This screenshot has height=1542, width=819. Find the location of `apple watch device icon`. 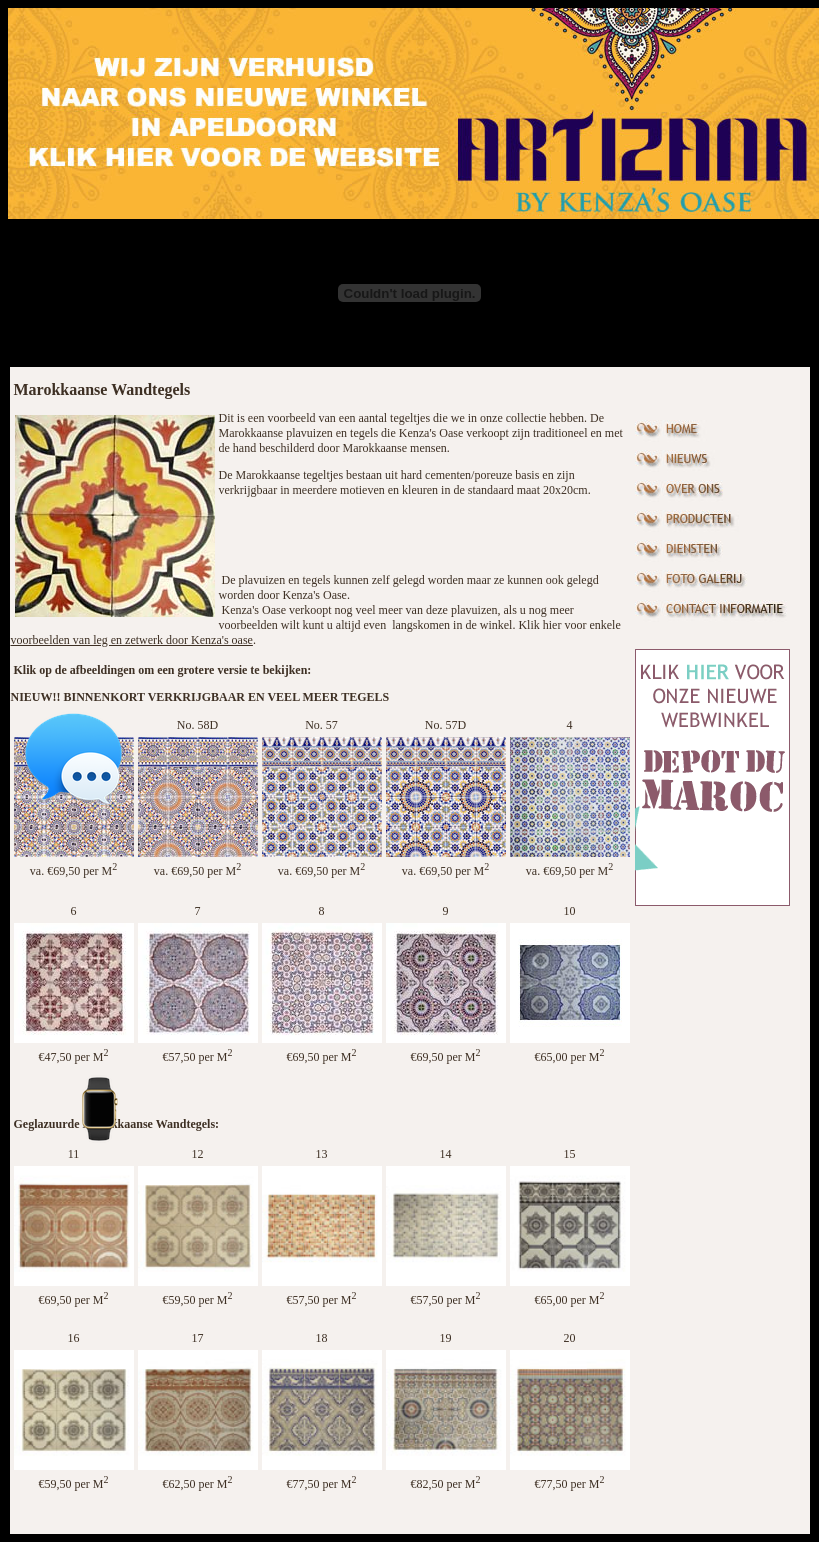

apple watch device icon is located at coordinates (99, 1109).